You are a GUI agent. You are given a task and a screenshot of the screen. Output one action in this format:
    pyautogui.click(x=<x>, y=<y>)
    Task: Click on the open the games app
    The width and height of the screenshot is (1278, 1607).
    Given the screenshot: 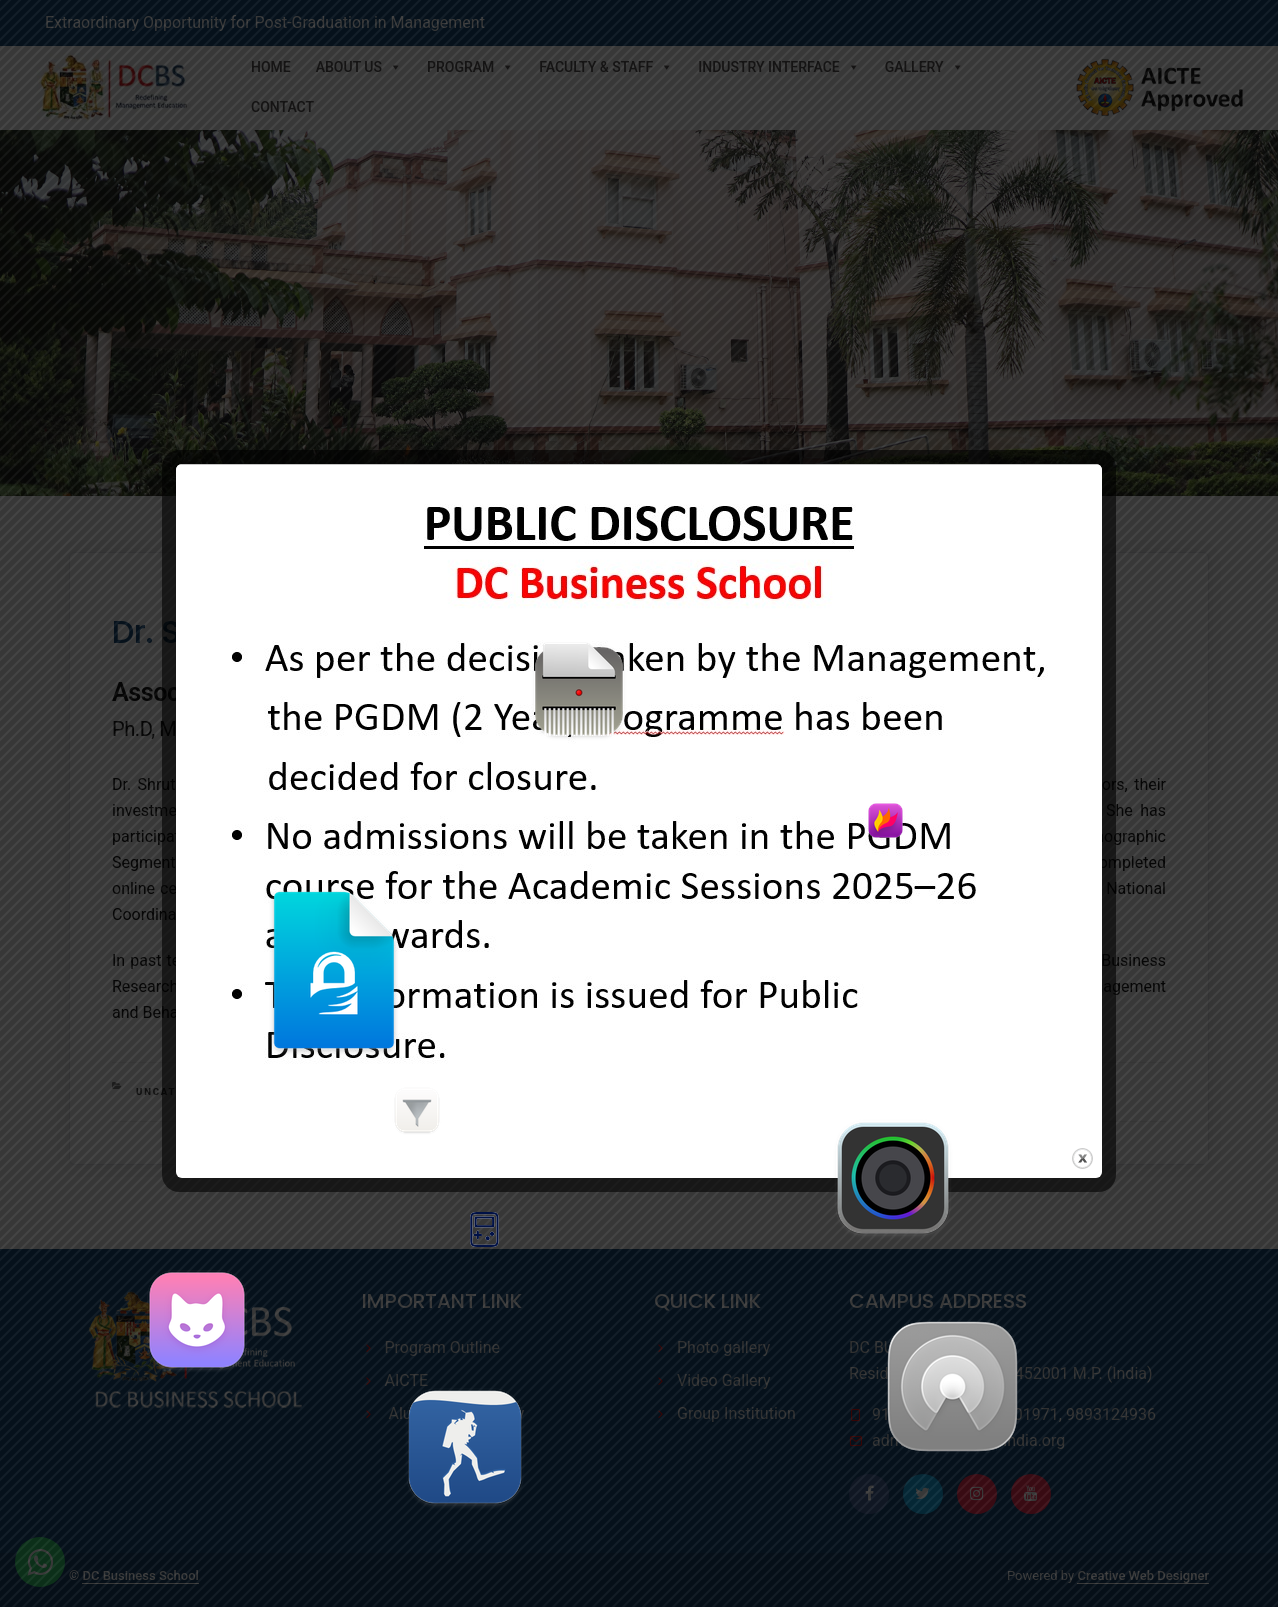 What is the action you would take?
    pyautogui.click(x=485, y=1229)
    